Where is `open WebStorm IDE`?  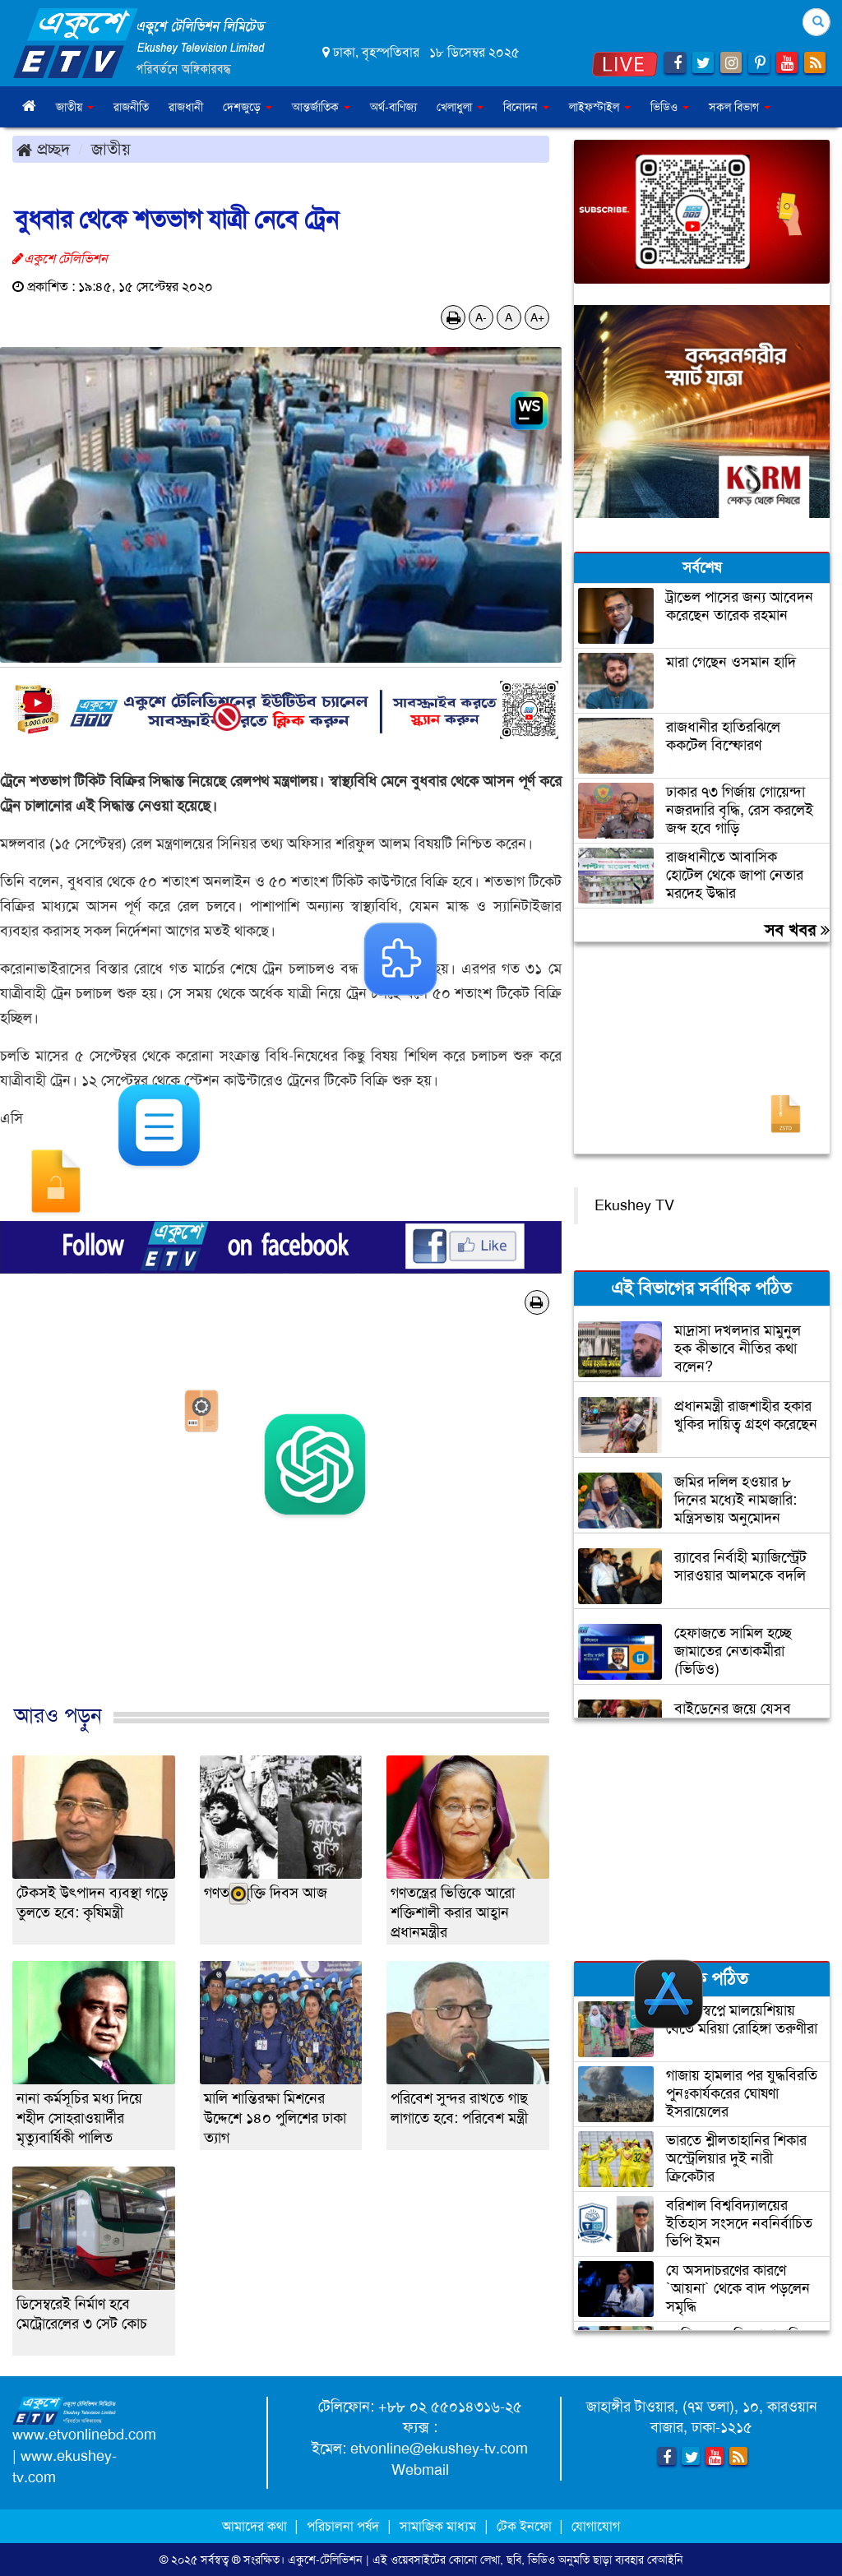 open WebStorm IDE is located at coordinates (529, 410).